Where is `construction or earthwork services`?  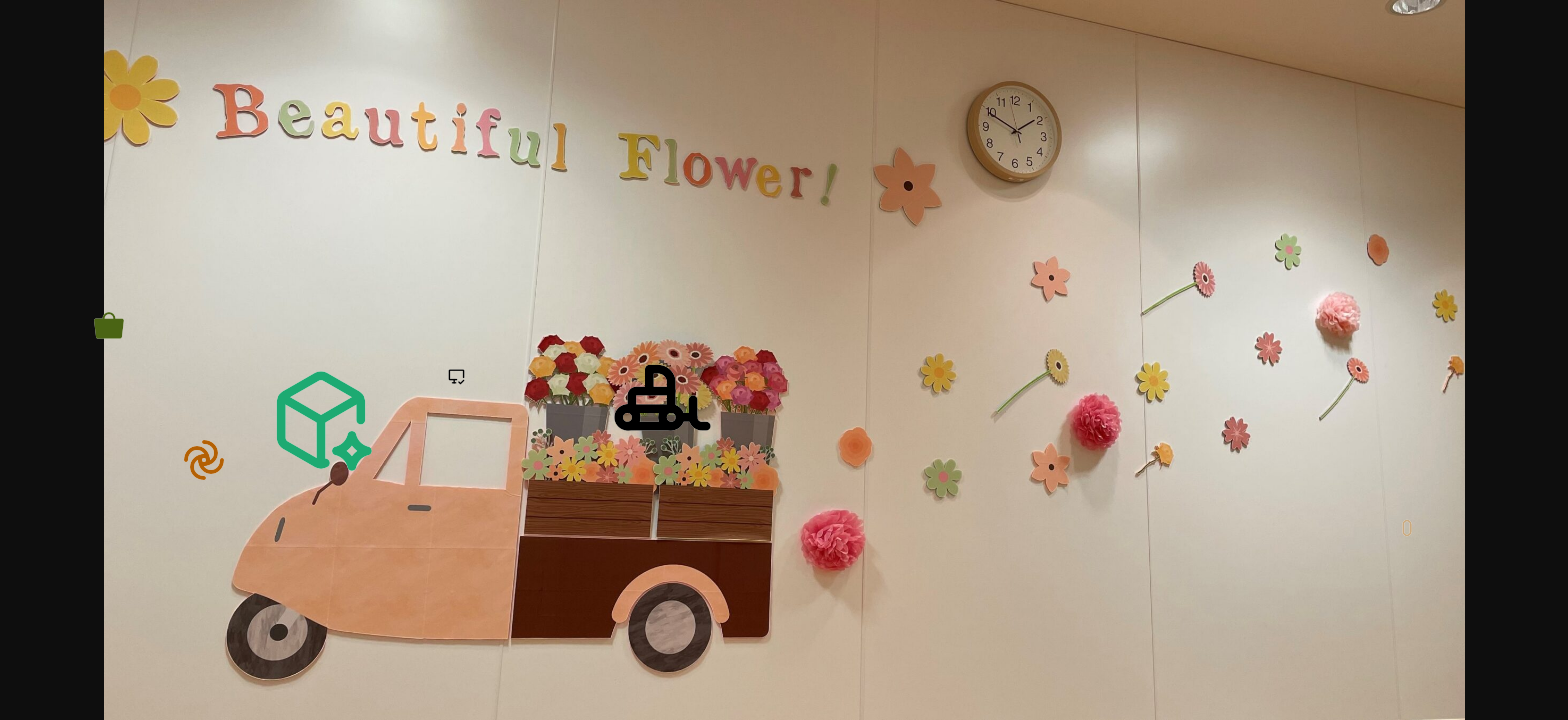 construction or earthwork services is located at coordinates (662, 395).